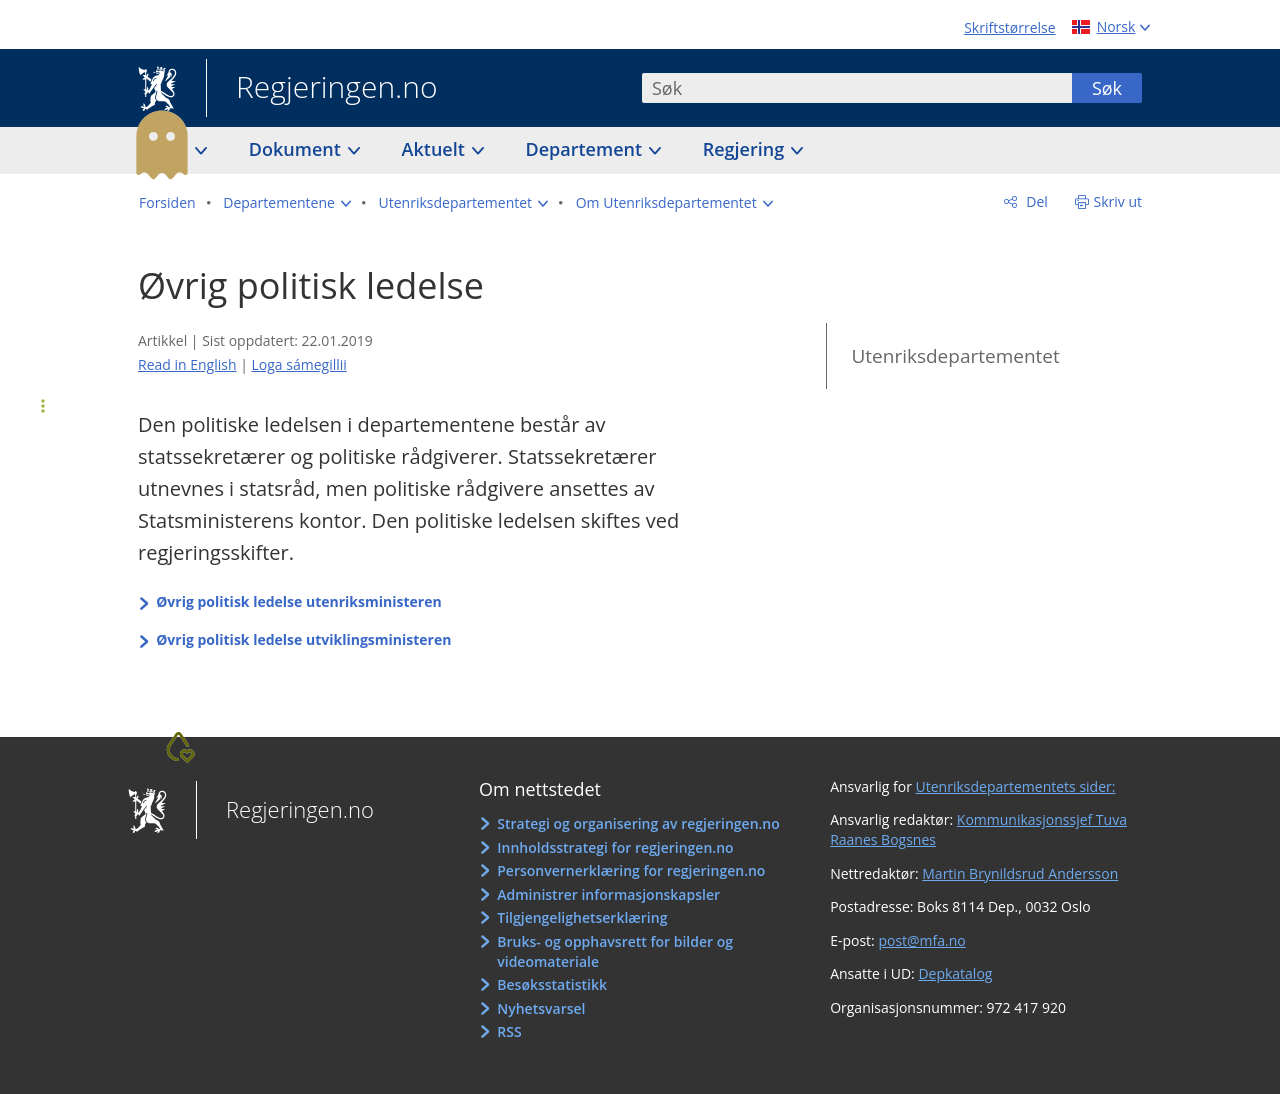 The height and width of the screenshot is (1094, 1280). Describe the element at coordinates (178, 746) in the screenshot. I see `donate blood or support blood donation` at that location.